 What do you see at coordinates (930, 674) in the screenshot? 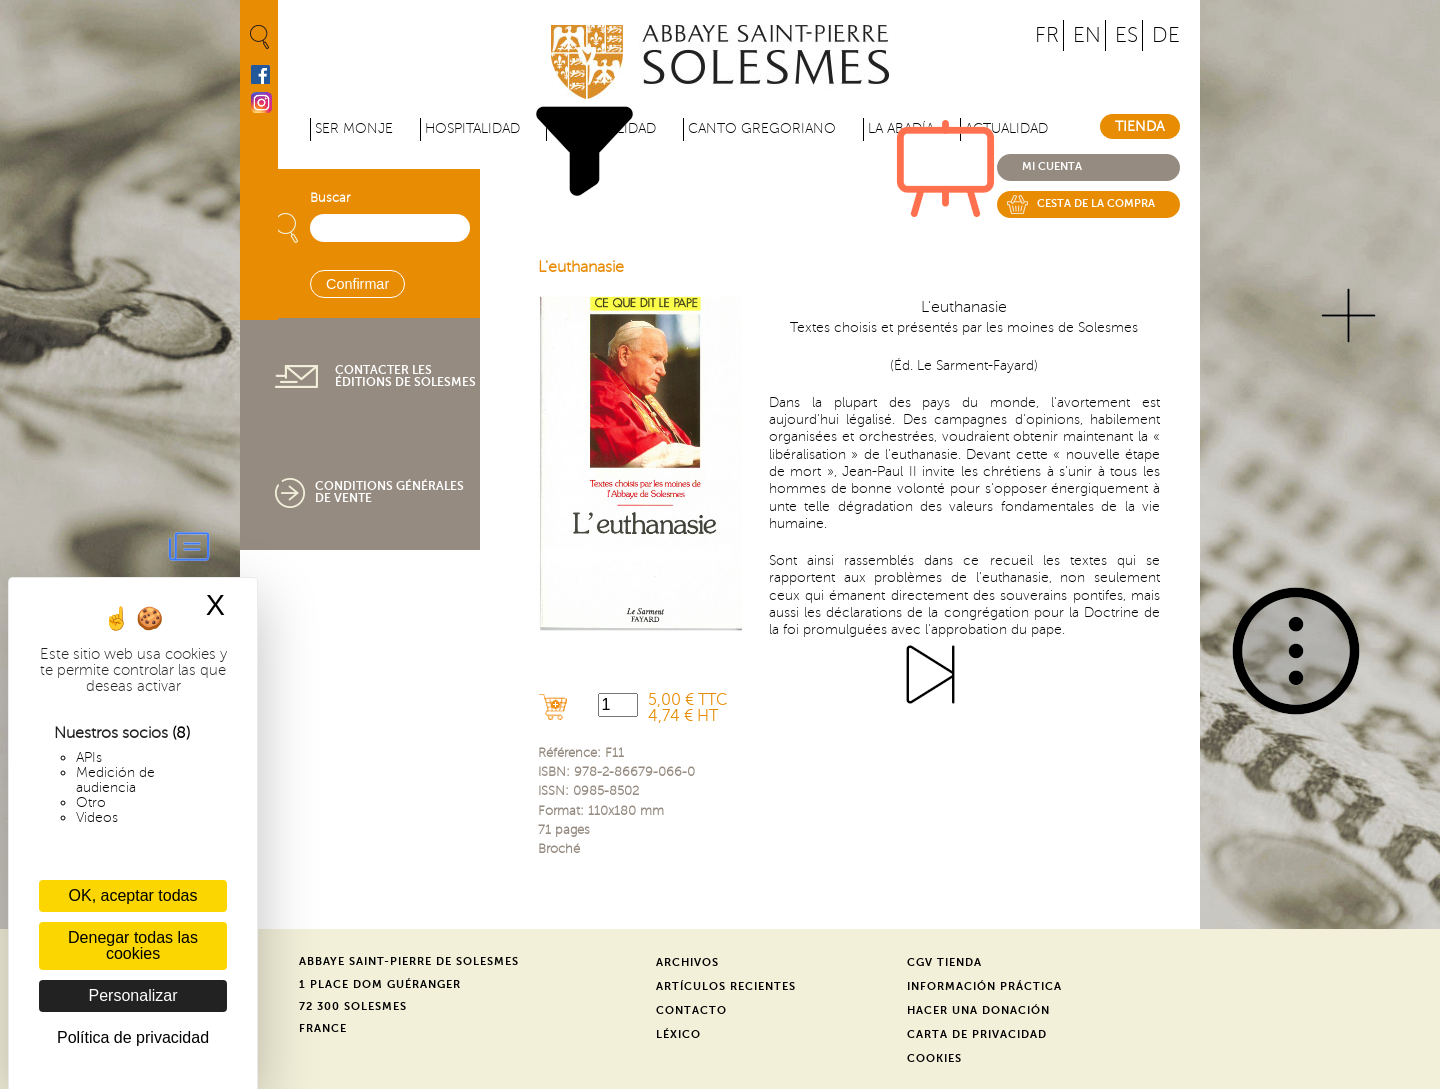
I see `skip to the next track or media item` at bounding box center [930, 674].